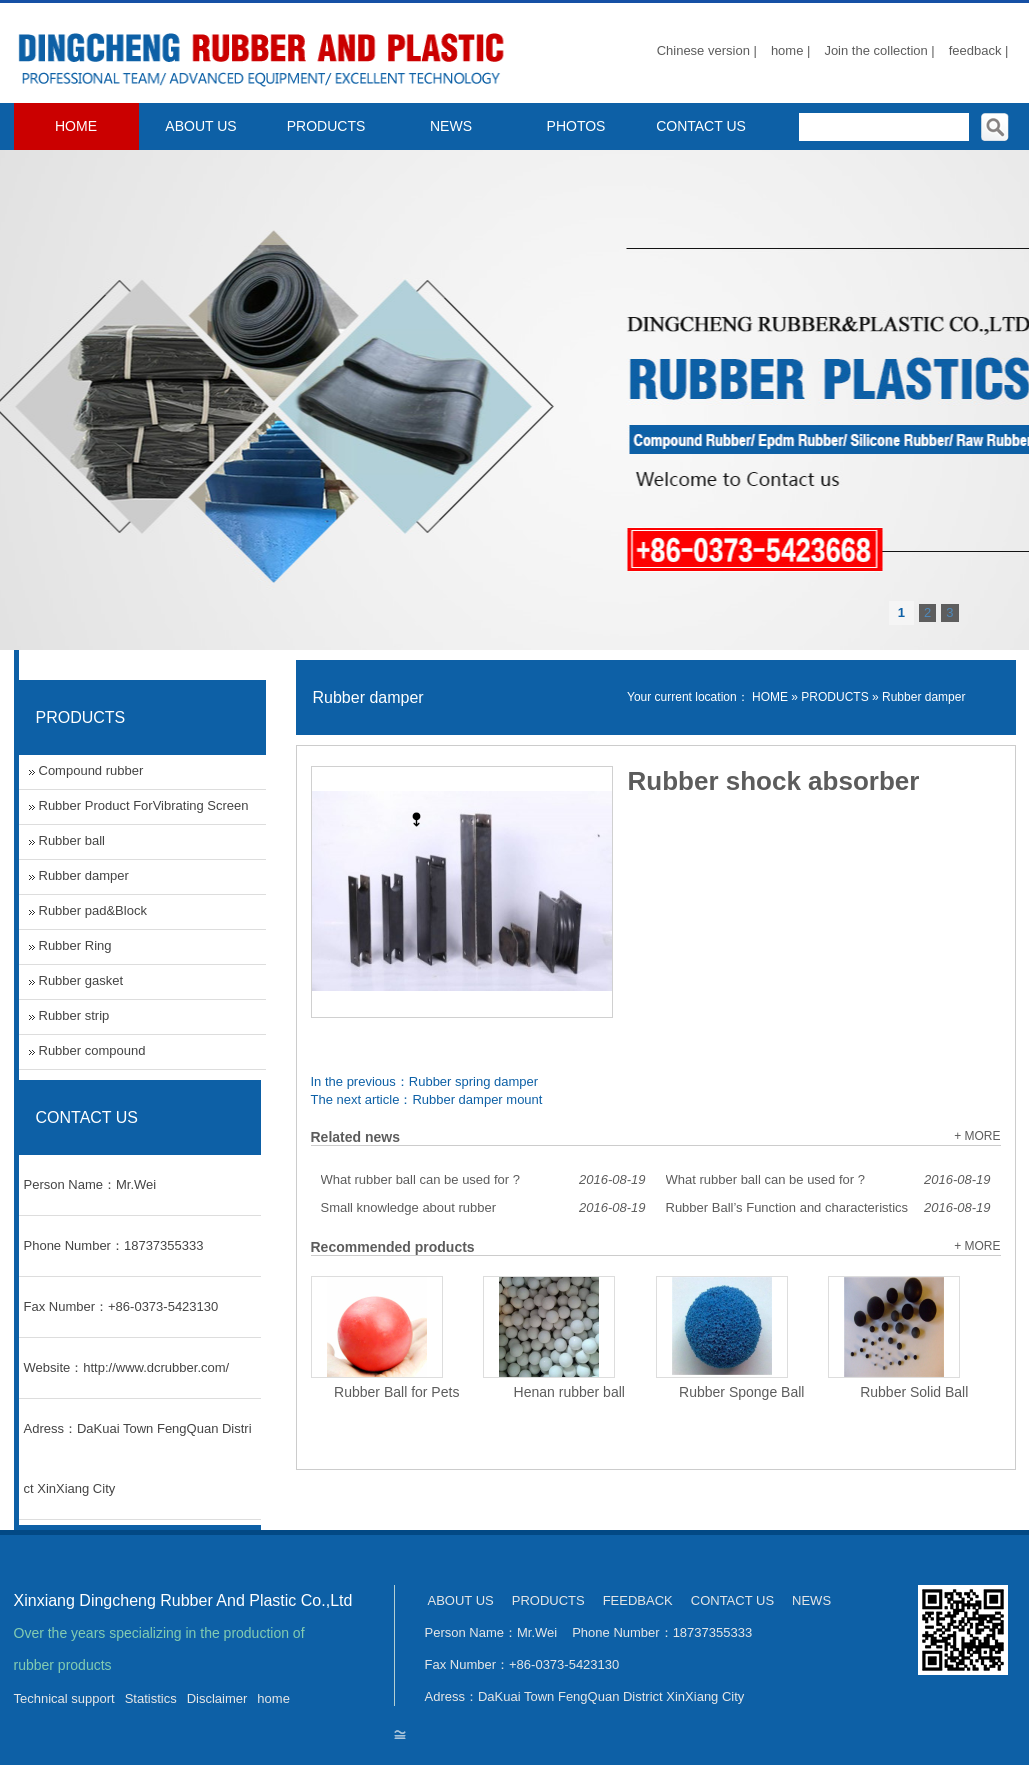 Image resolution: width=1029 pixels, height=1765 pixels. I want to click on swipe down to refresh or load content, so click(416, 819).